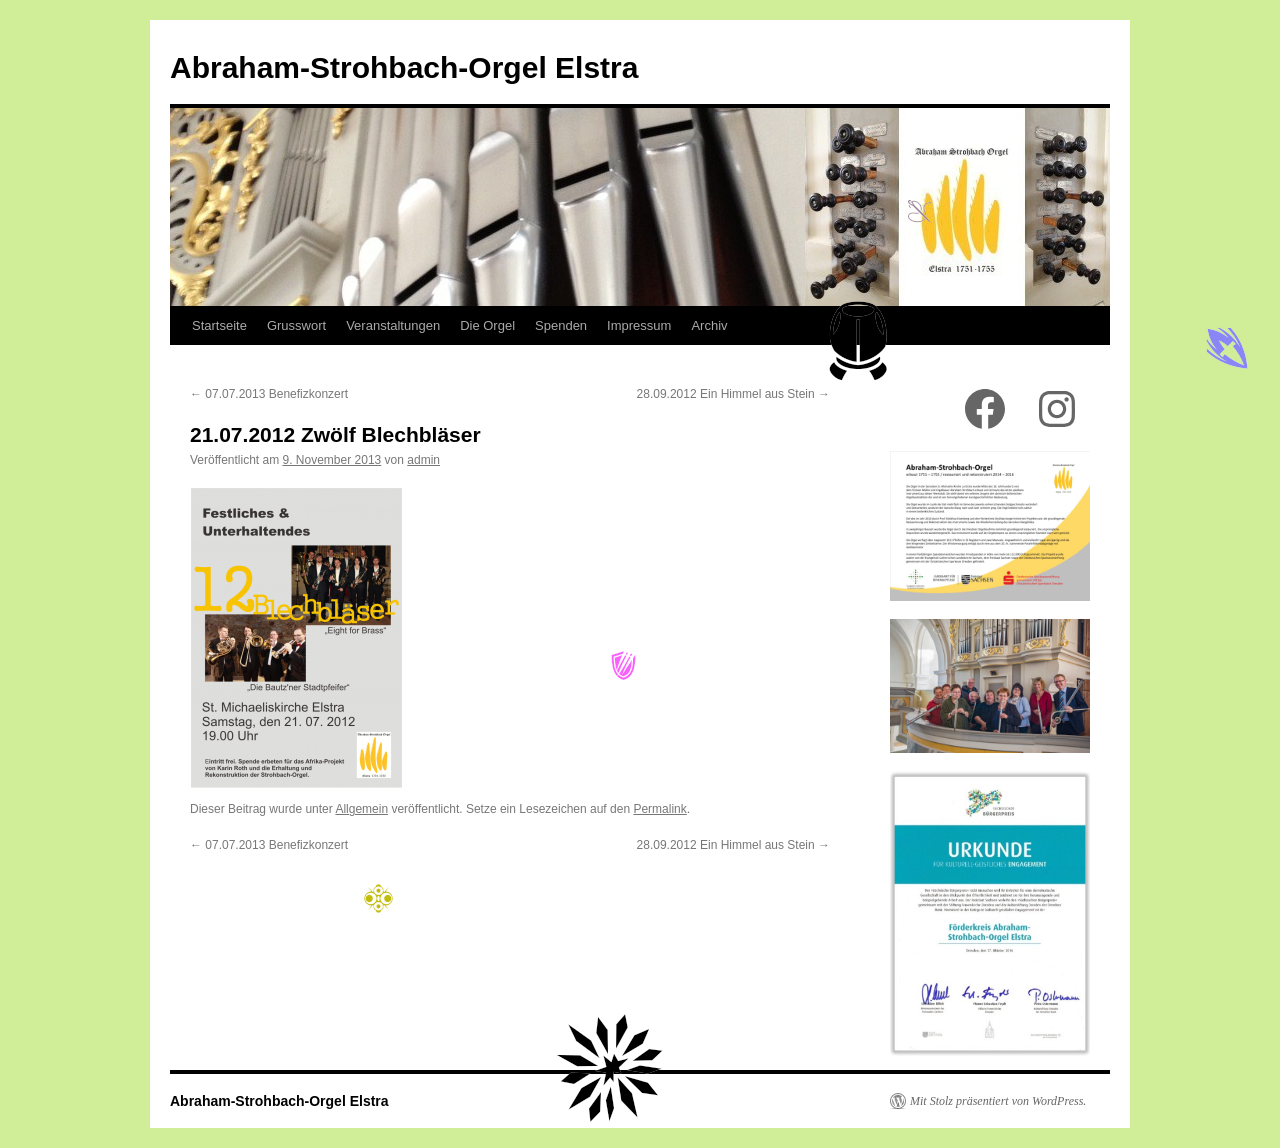 The image size is (1280, 1148). I want to click on access sewing or crafting tools, so click(919, 211).